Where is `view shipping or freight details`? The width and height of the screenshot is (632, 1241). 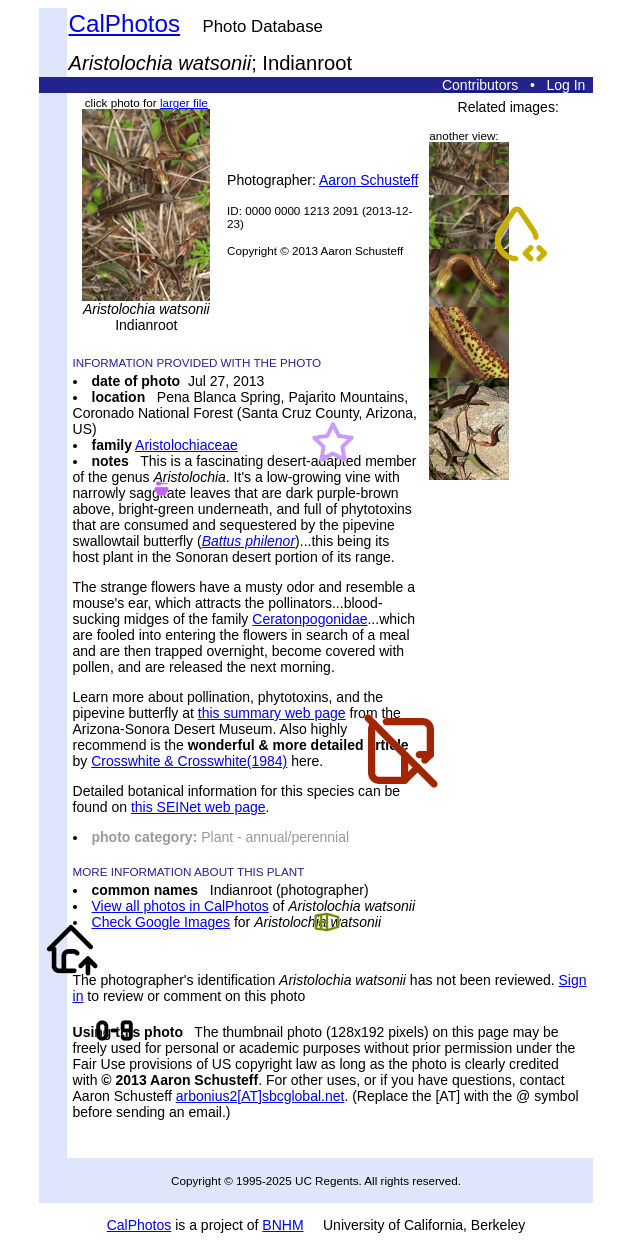 view shipping or freight details is located at coordinates (327, 922).